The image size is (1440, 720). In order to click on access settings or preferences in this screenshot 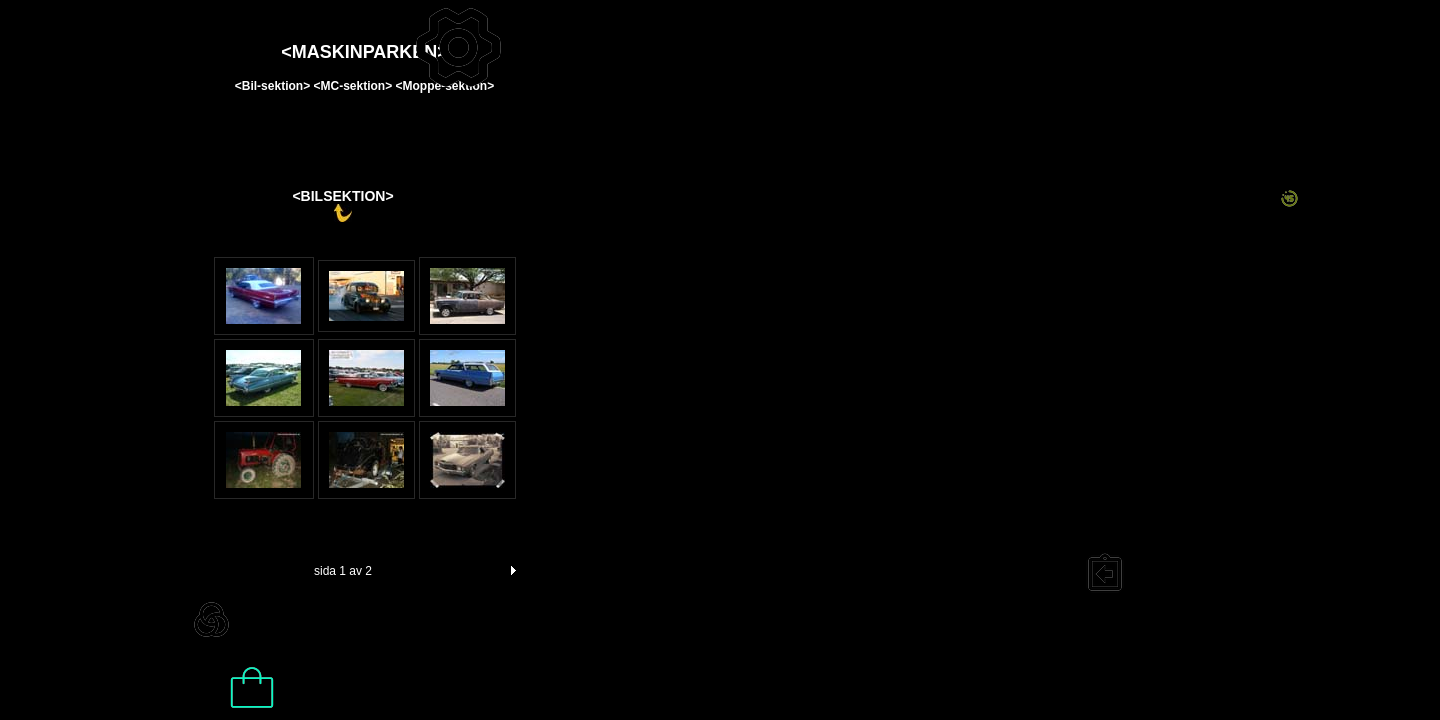, I will do `click(458, 47)`.